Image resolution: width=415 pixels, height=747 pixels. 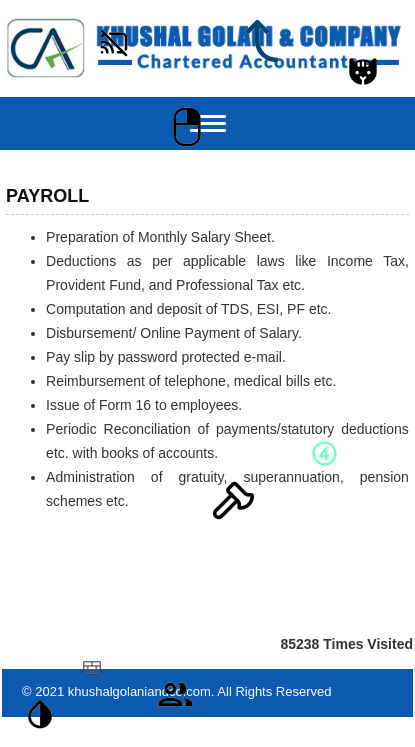 What do you see at coordinates (187, 127) in the screenshot?
I see `right-click action indicator` at bounding box center [187, 127].